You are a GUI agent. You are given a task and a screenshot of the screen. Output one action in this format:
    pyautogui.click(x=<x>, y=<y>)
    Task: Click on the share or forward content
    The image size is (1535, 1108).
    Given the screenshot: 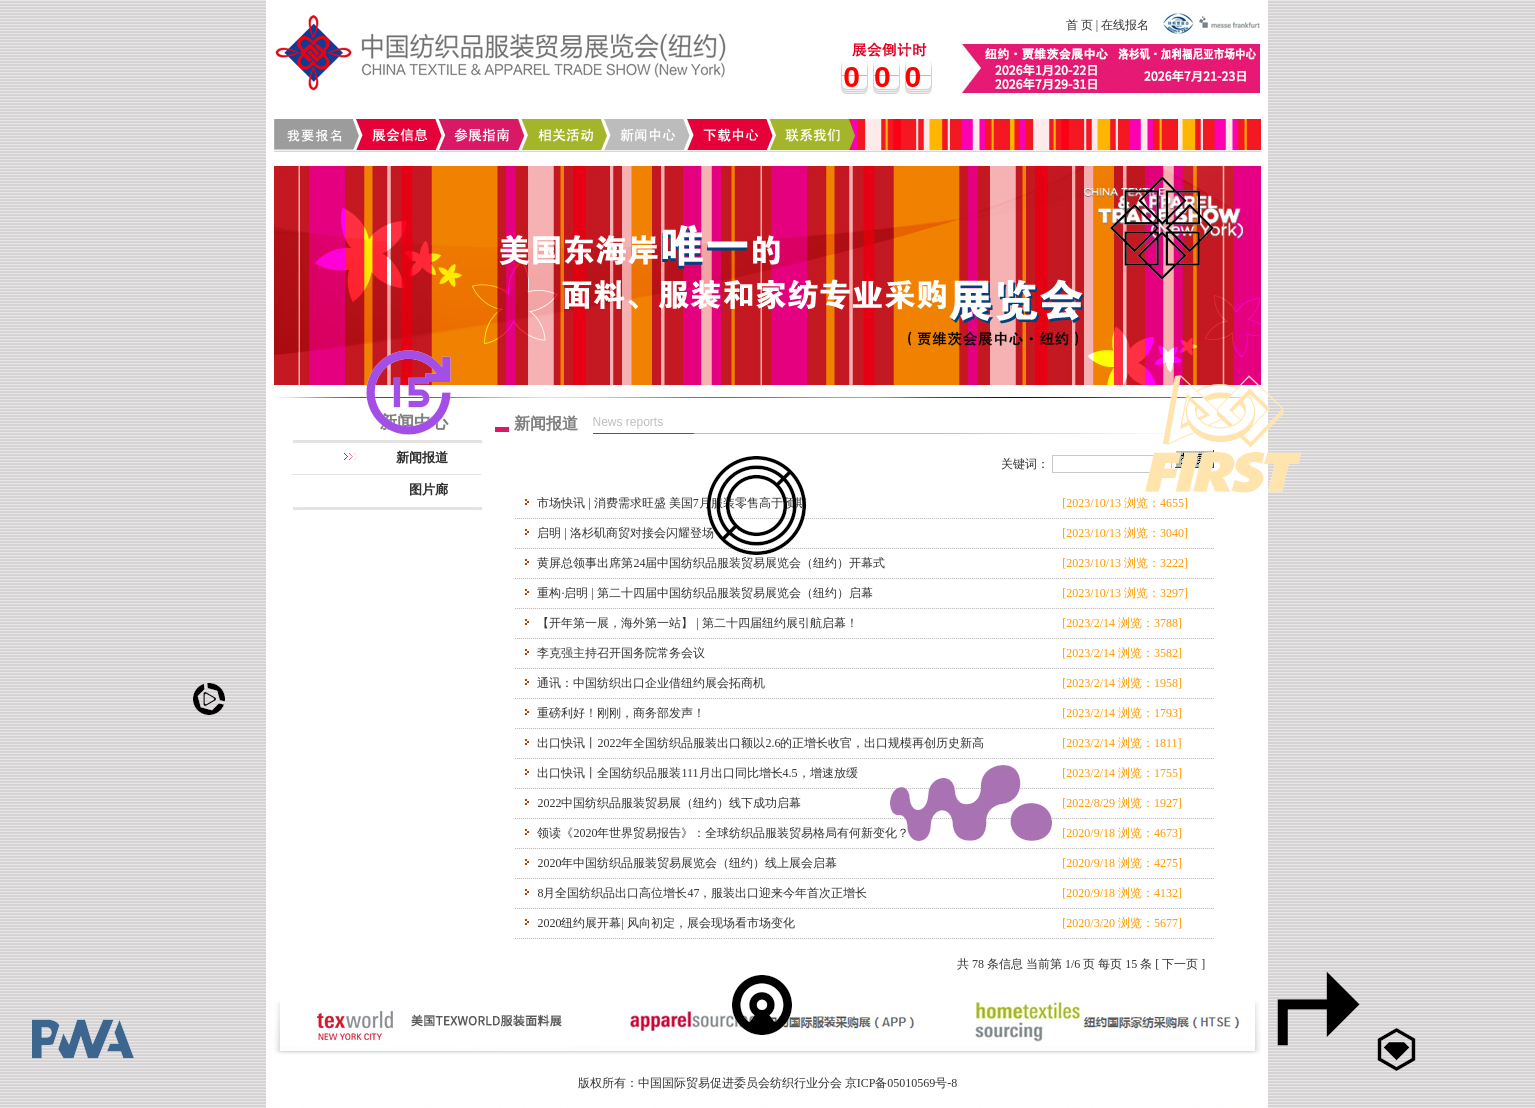 What is the action you would take?
    pyautogui.click(x=1313, y=1009)
    